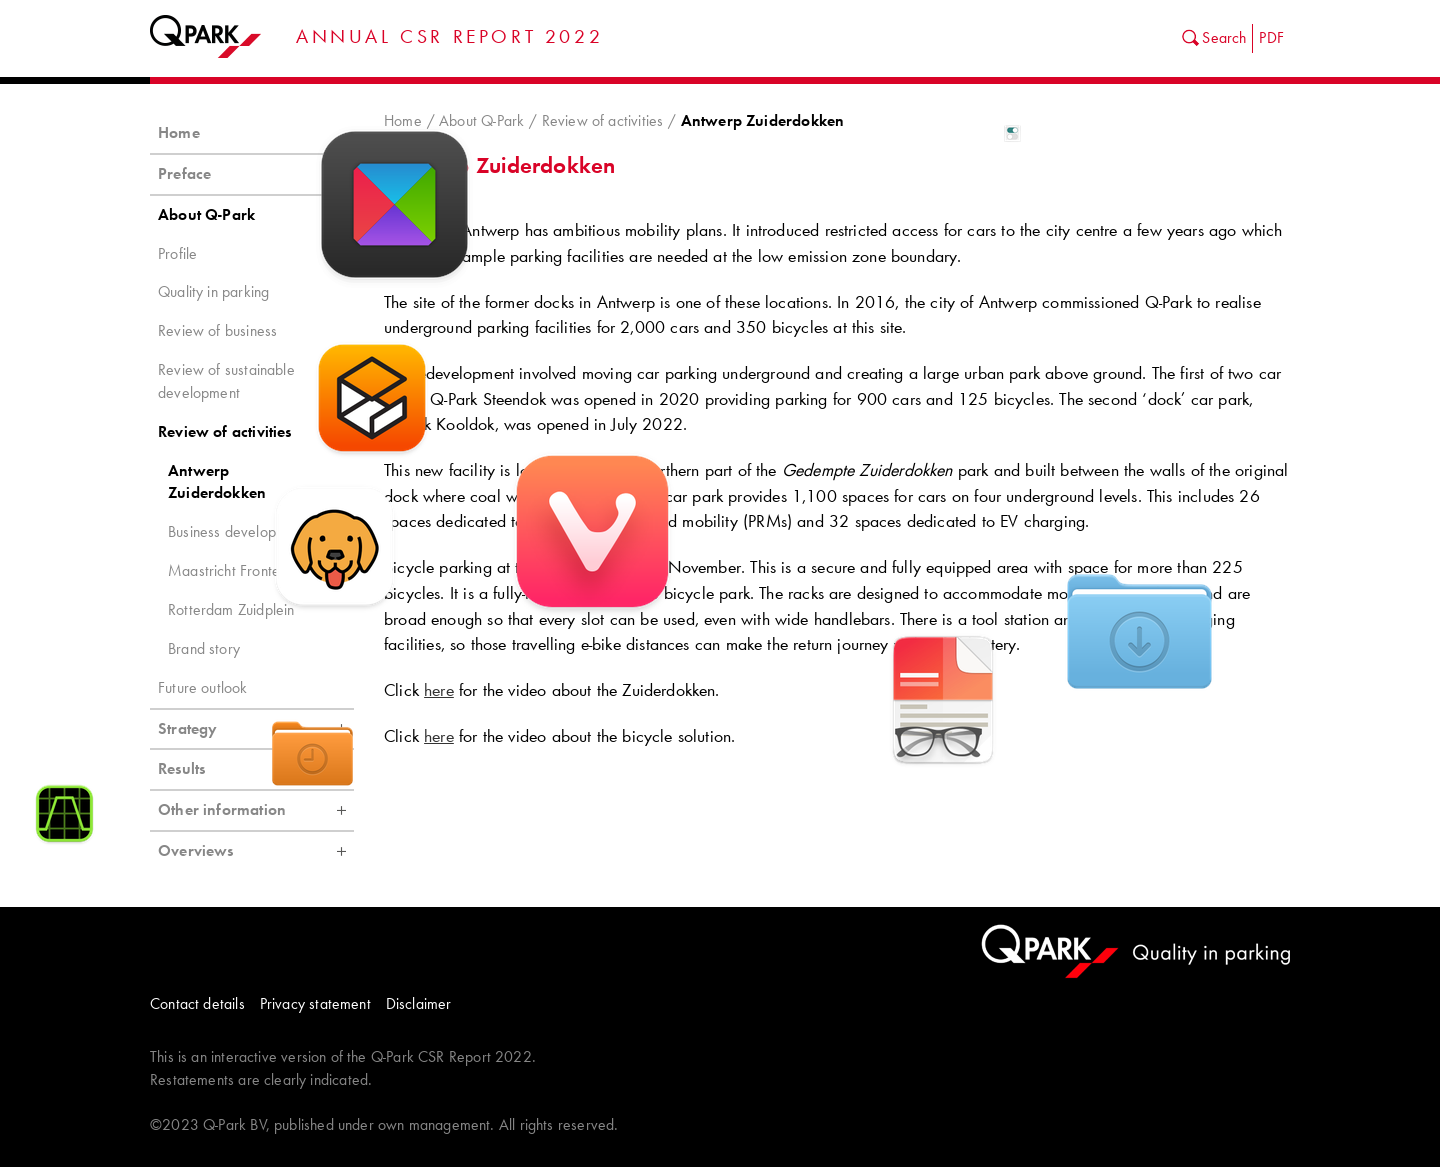 Image resolution: width=1440 pixels, height=1167 pixels. What do you see at coordinates (1139, 631) in the screenshot?
I see `open downloads folder` at bounding box center [1139, 631].